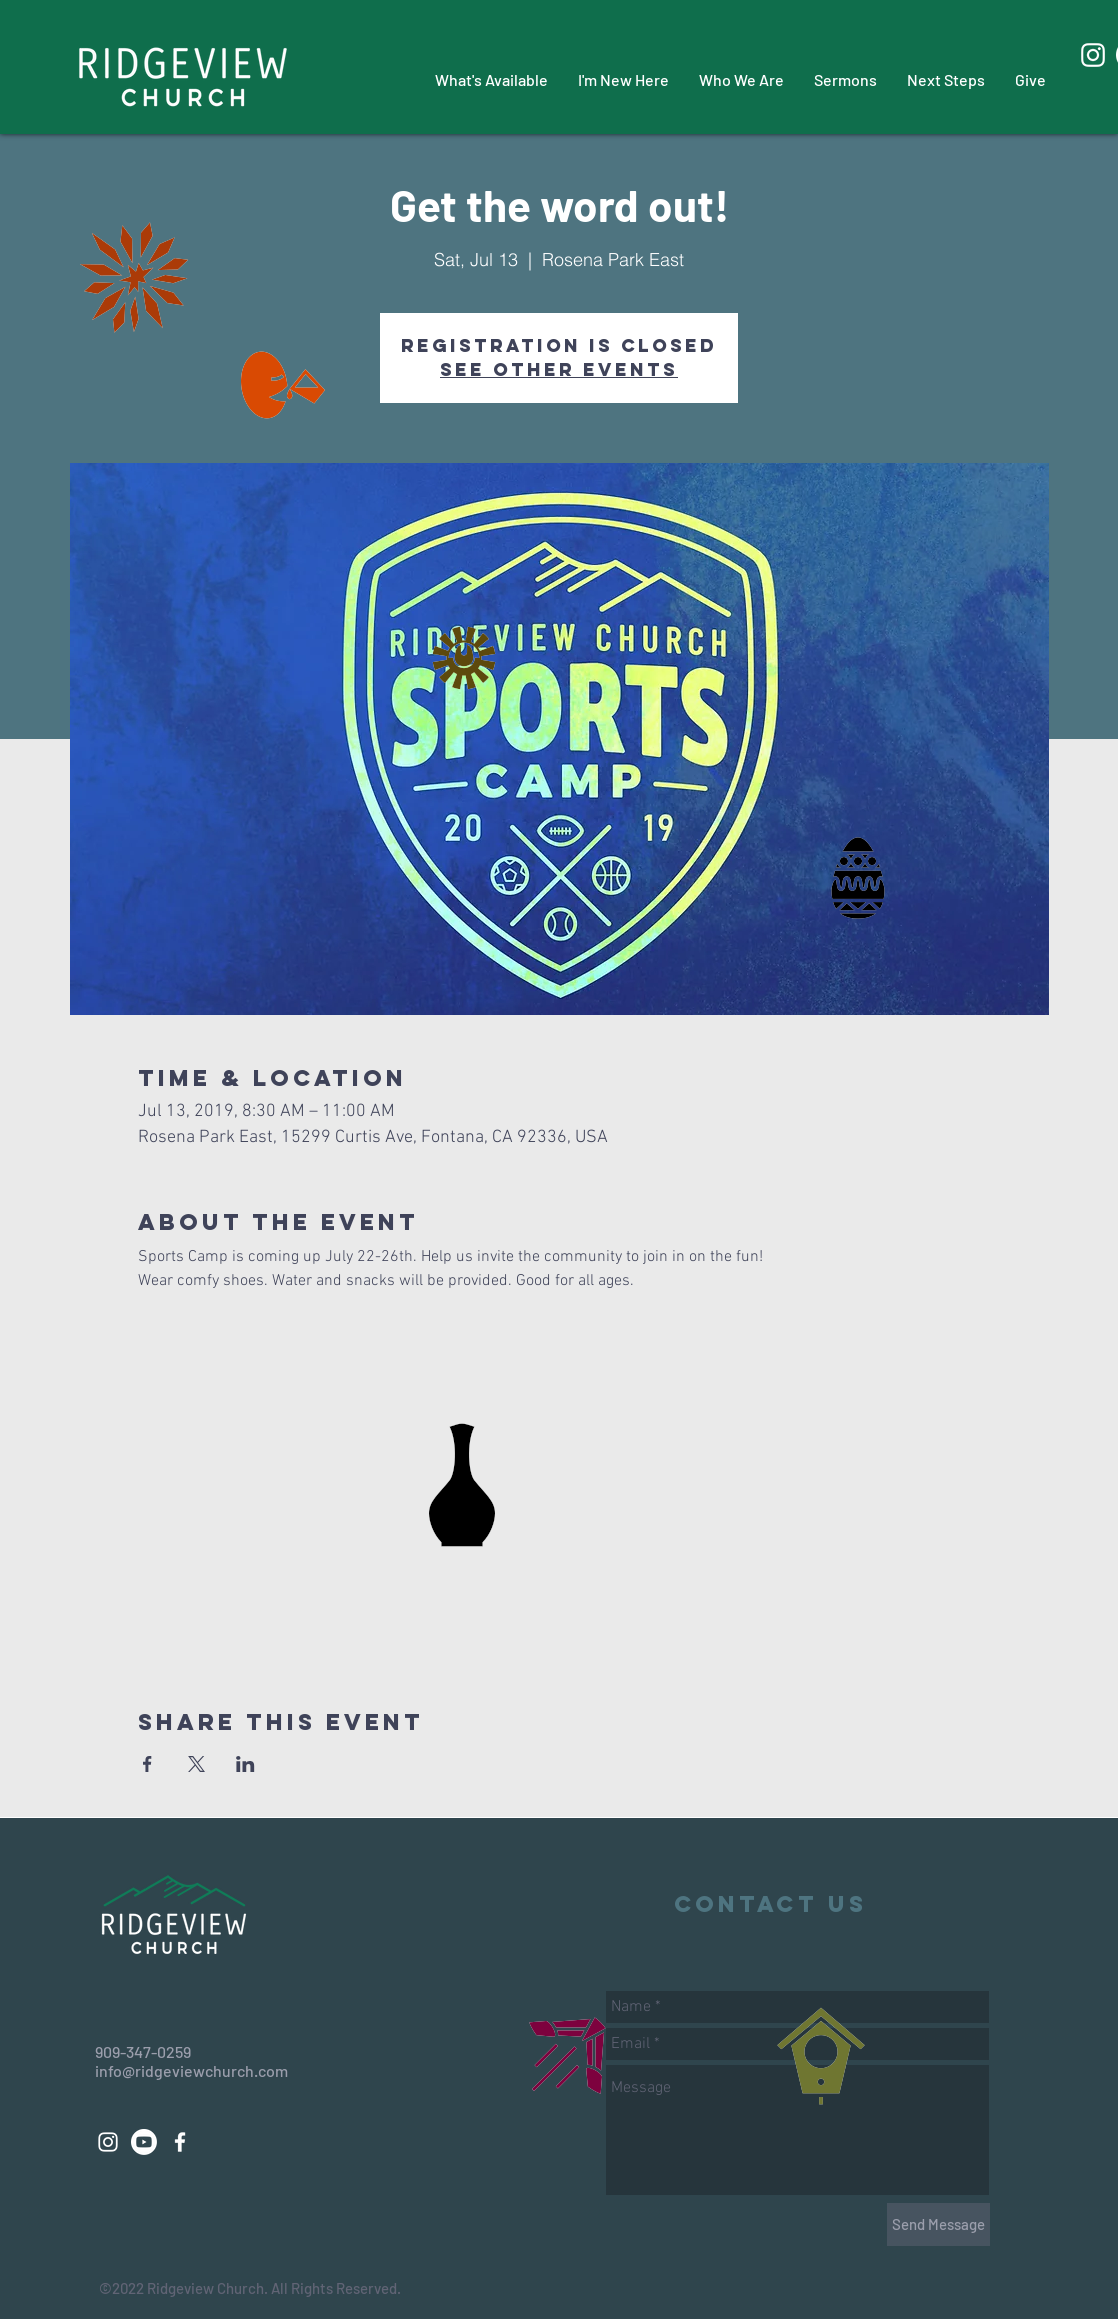 The image size is (1118, 2319). Describe the element at coordinates (464, 658) in the screenshot. I see `abstract sun or radiant energy symbol` at that location.